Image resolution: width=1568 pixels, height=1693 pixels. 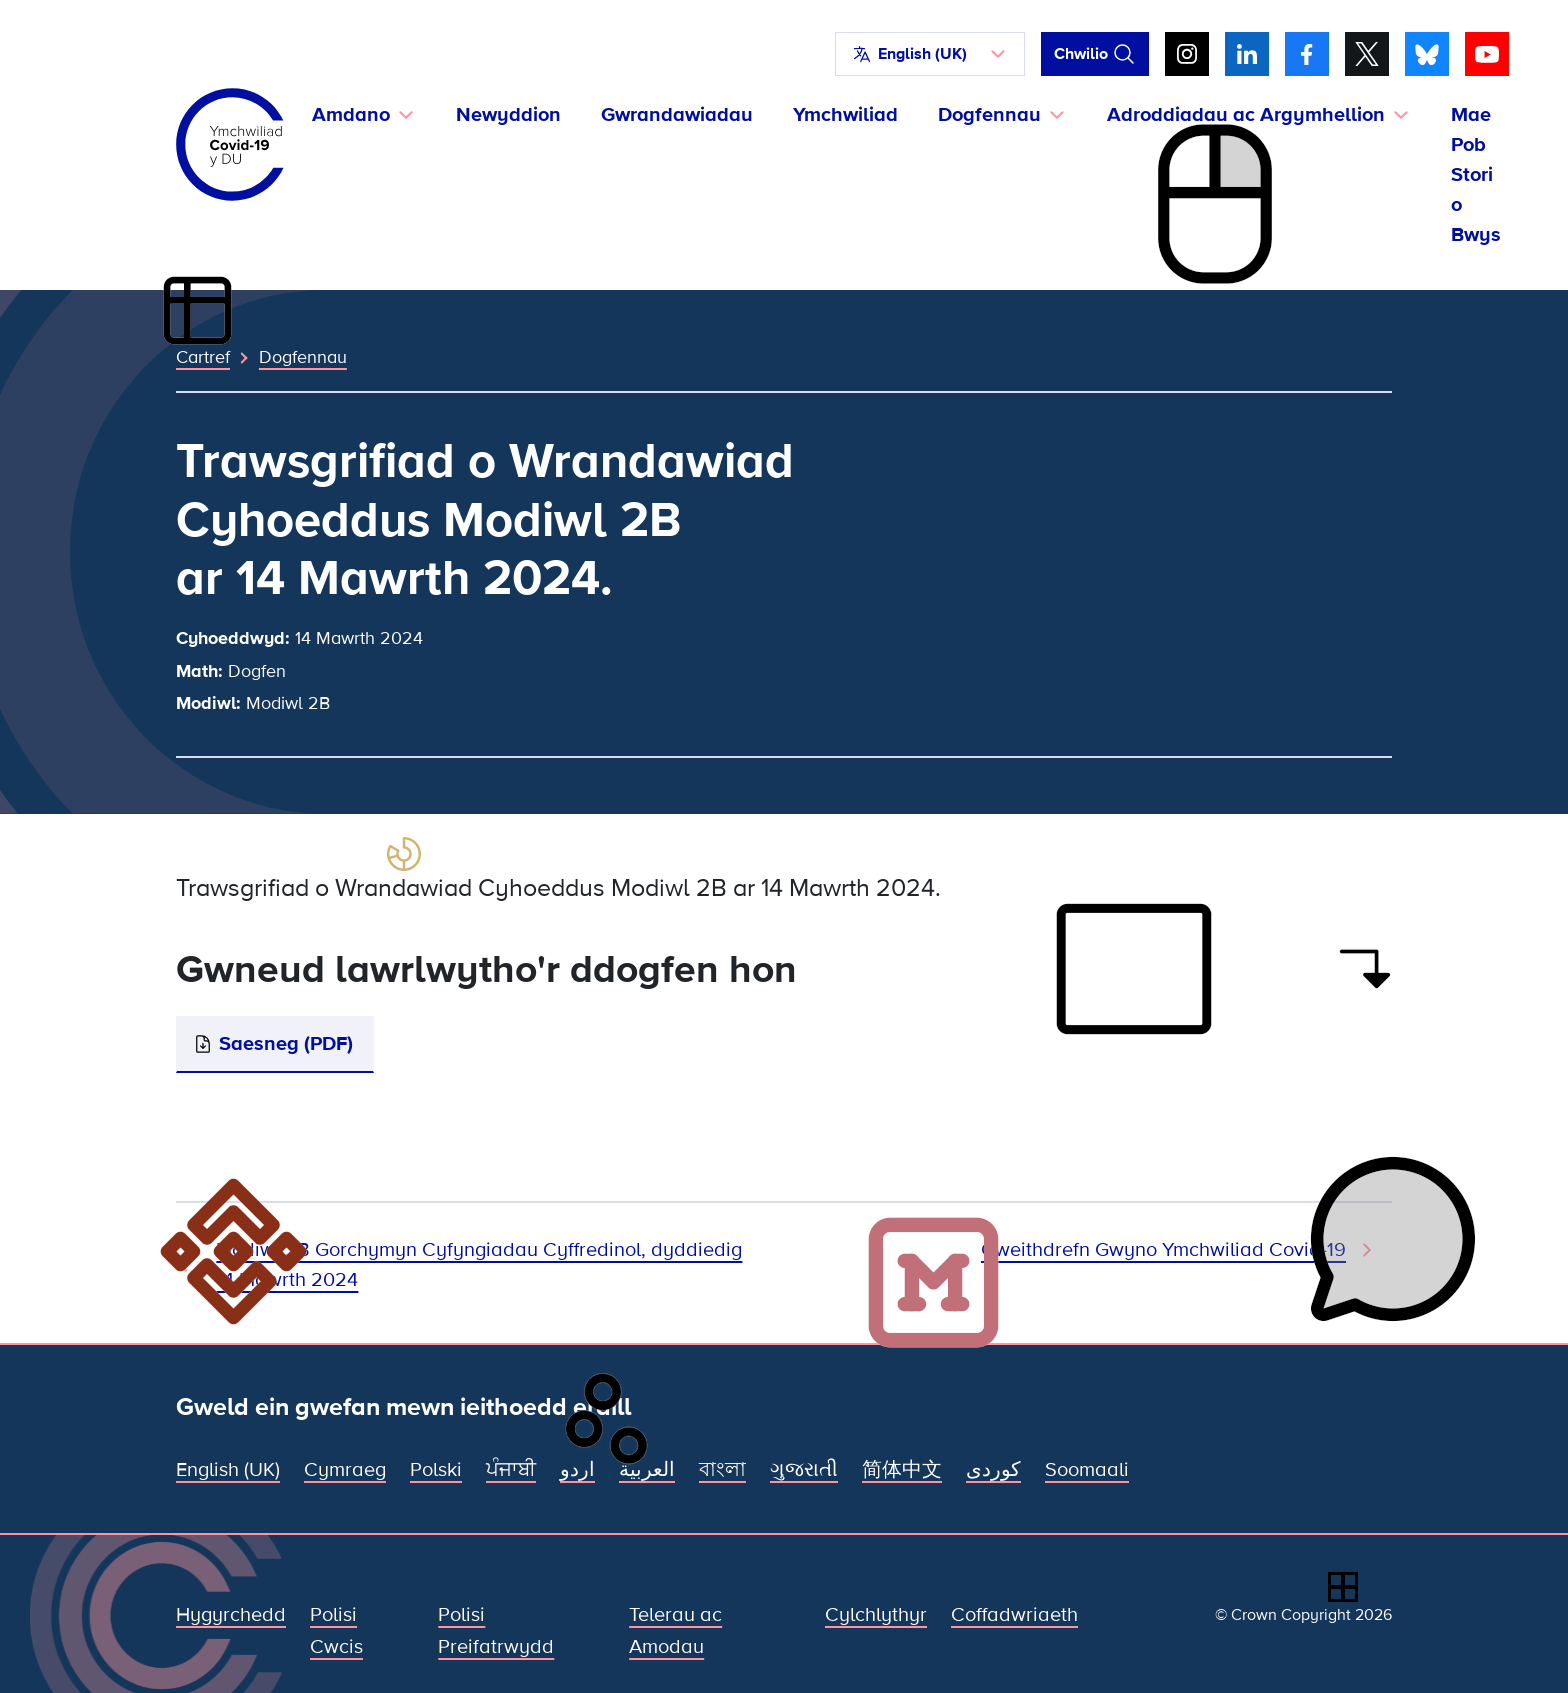 I want to click on view data as a scatter plot chart, so click(x=607, y=1419).